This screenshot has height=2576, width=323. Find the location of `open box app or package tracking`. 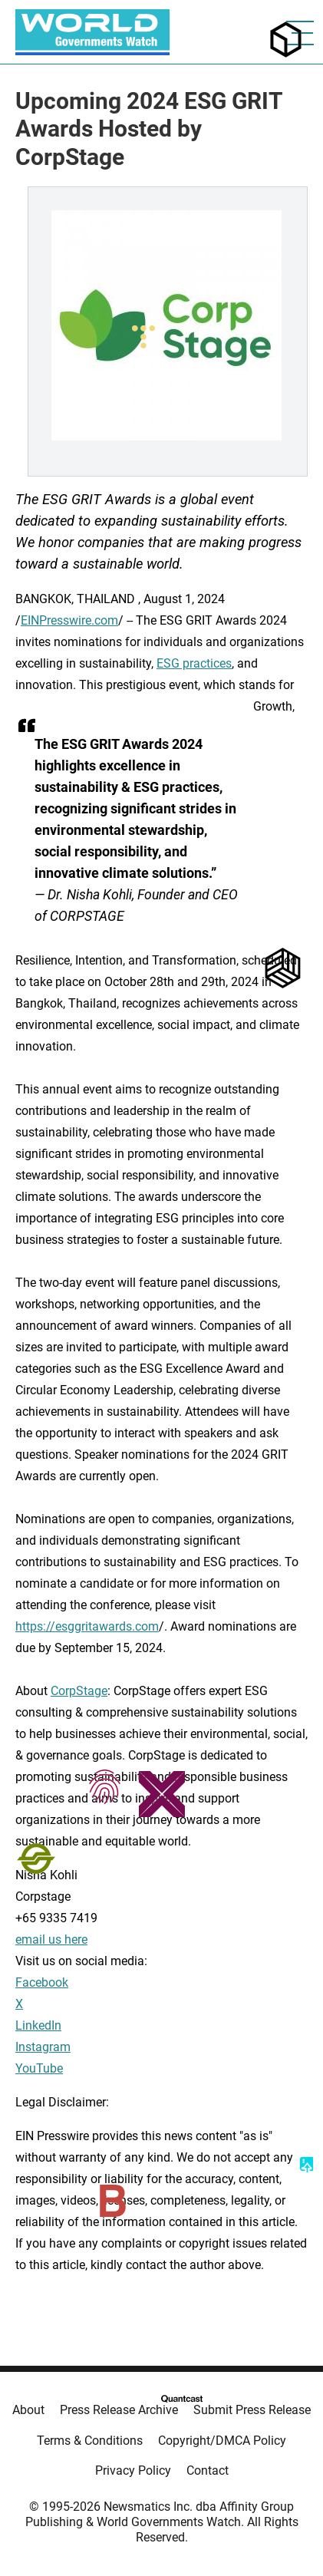

open box app or package tracking is located at coordinates (285, 39).